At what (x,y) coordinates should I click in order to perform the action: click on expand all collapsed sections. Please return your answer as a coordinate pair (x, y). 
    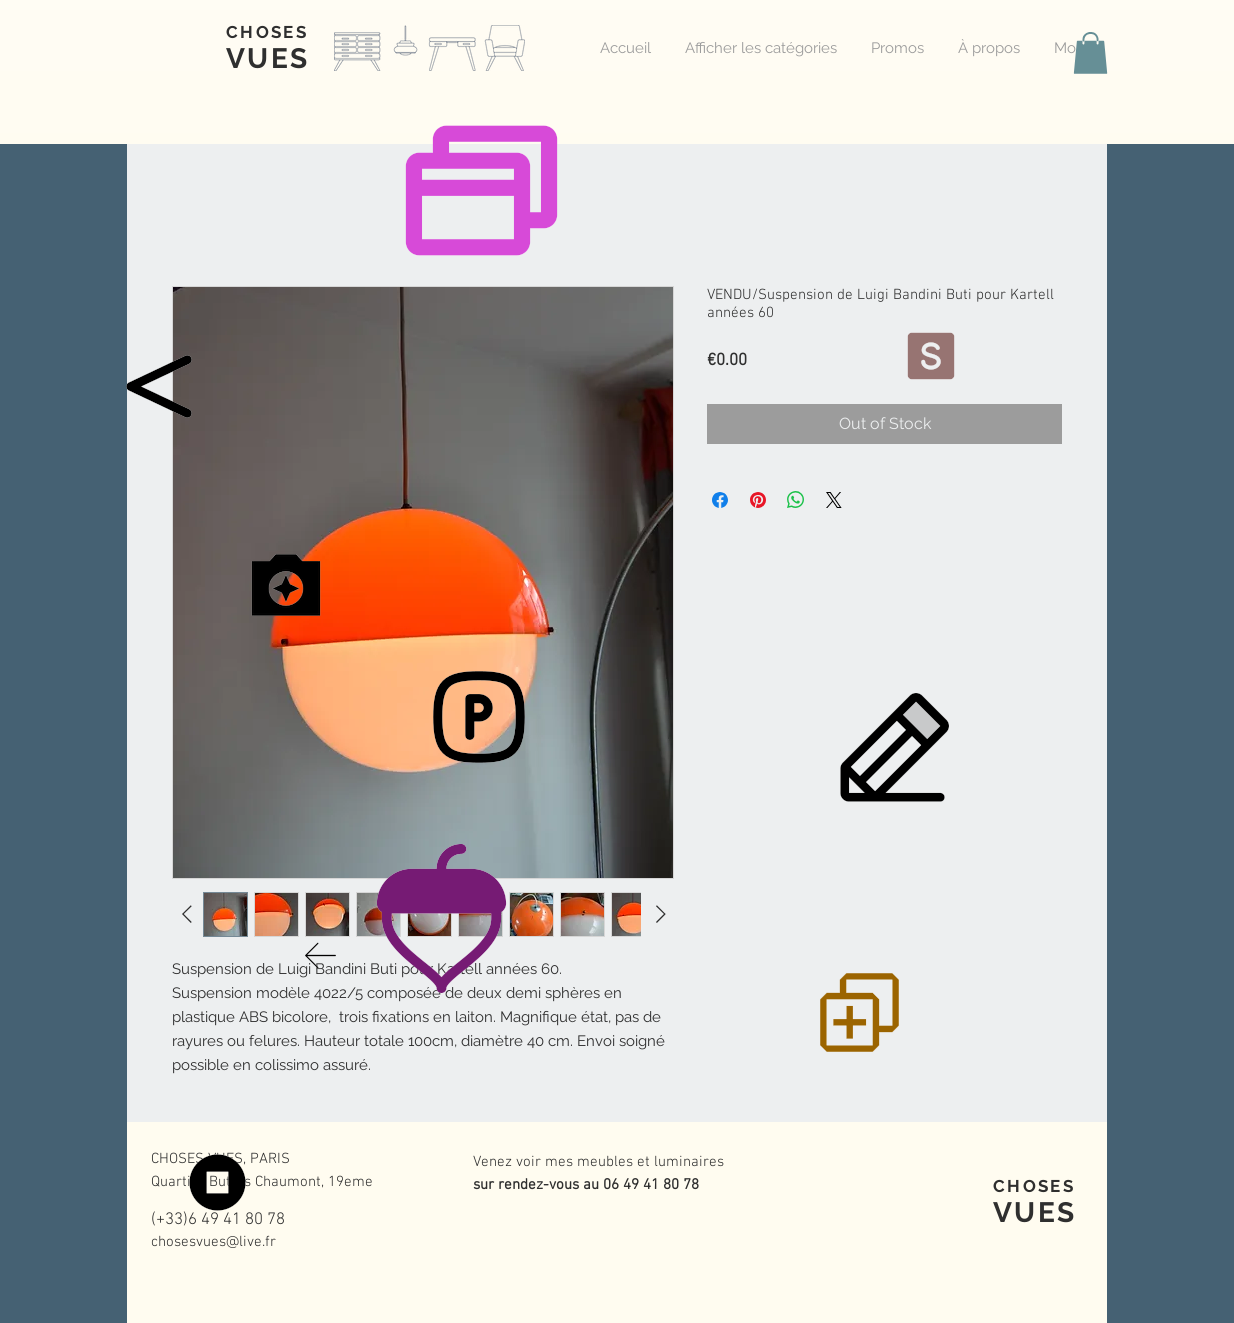
    Looking at the image, I should click on (859, 1012).